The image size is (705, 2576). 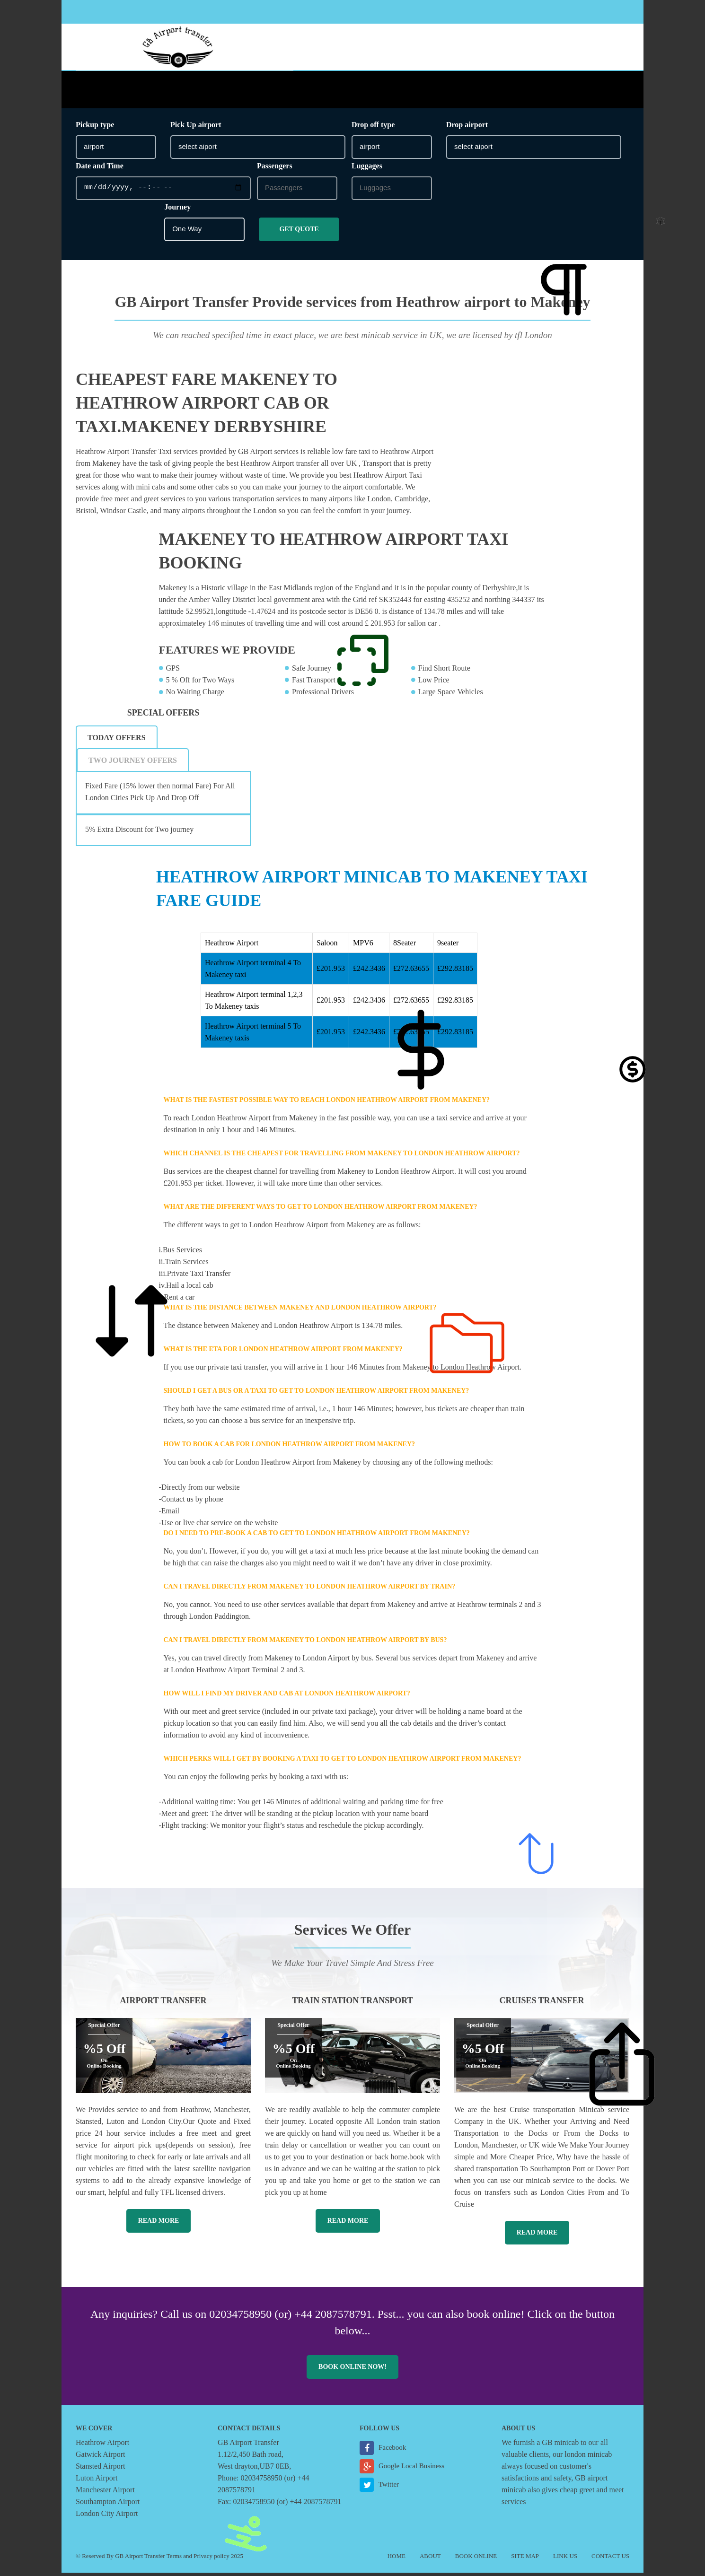 I want to click on access skiing or winter sports activities, so click(x=246, y=2534).